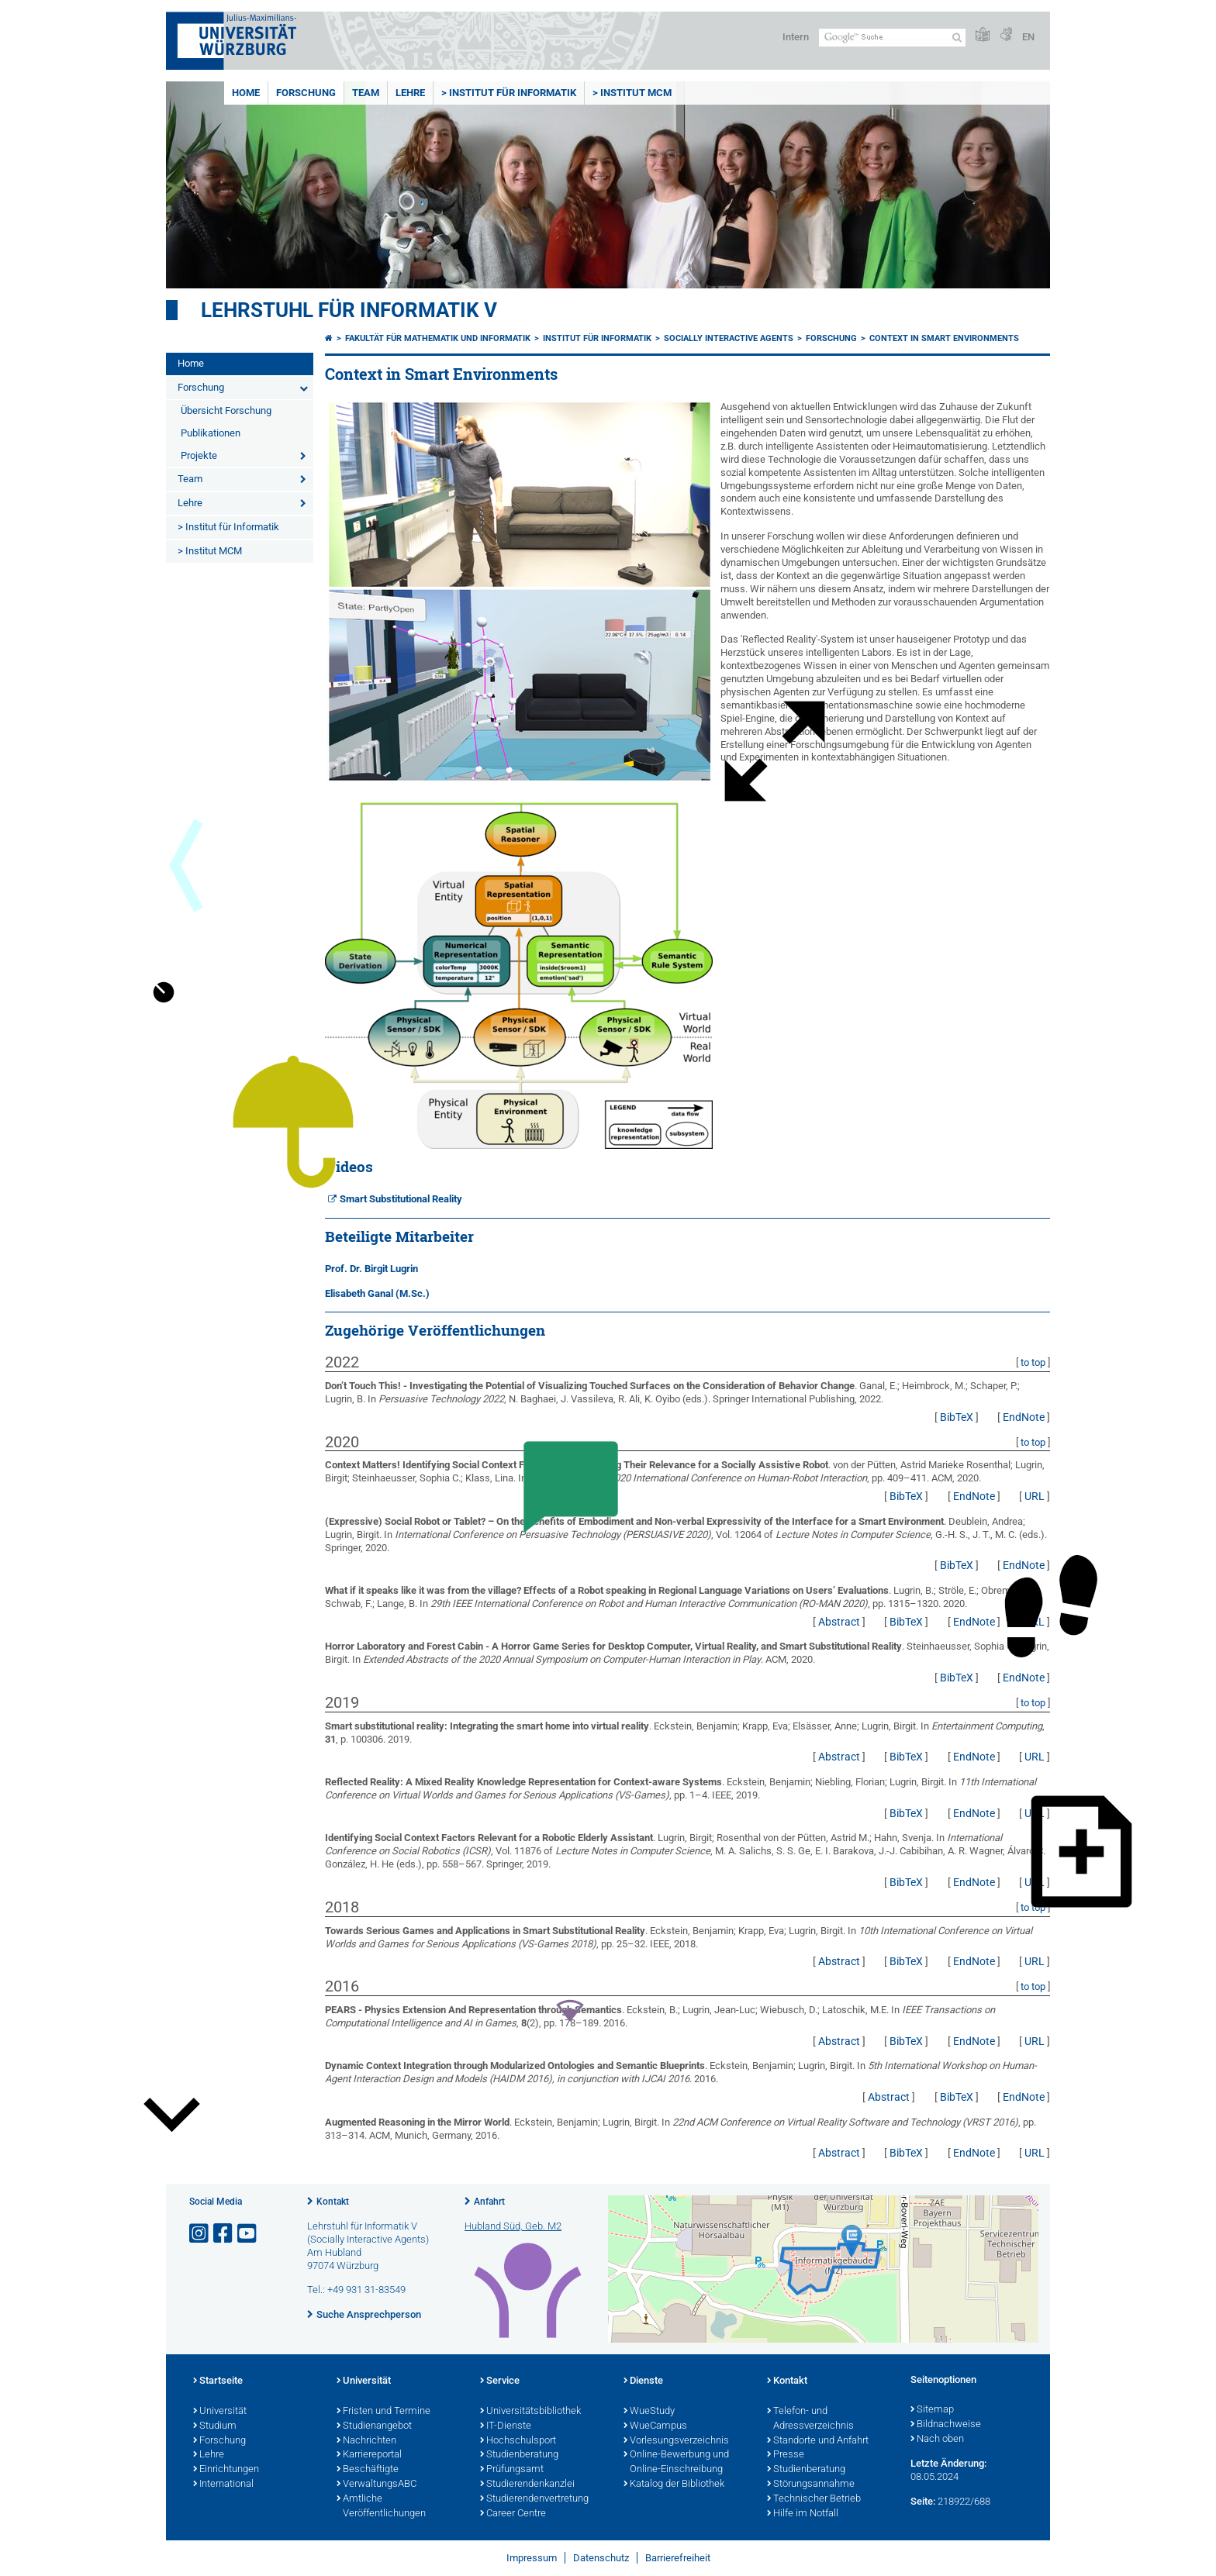  I want to click on go back to the previous screen, so click(188, 865).